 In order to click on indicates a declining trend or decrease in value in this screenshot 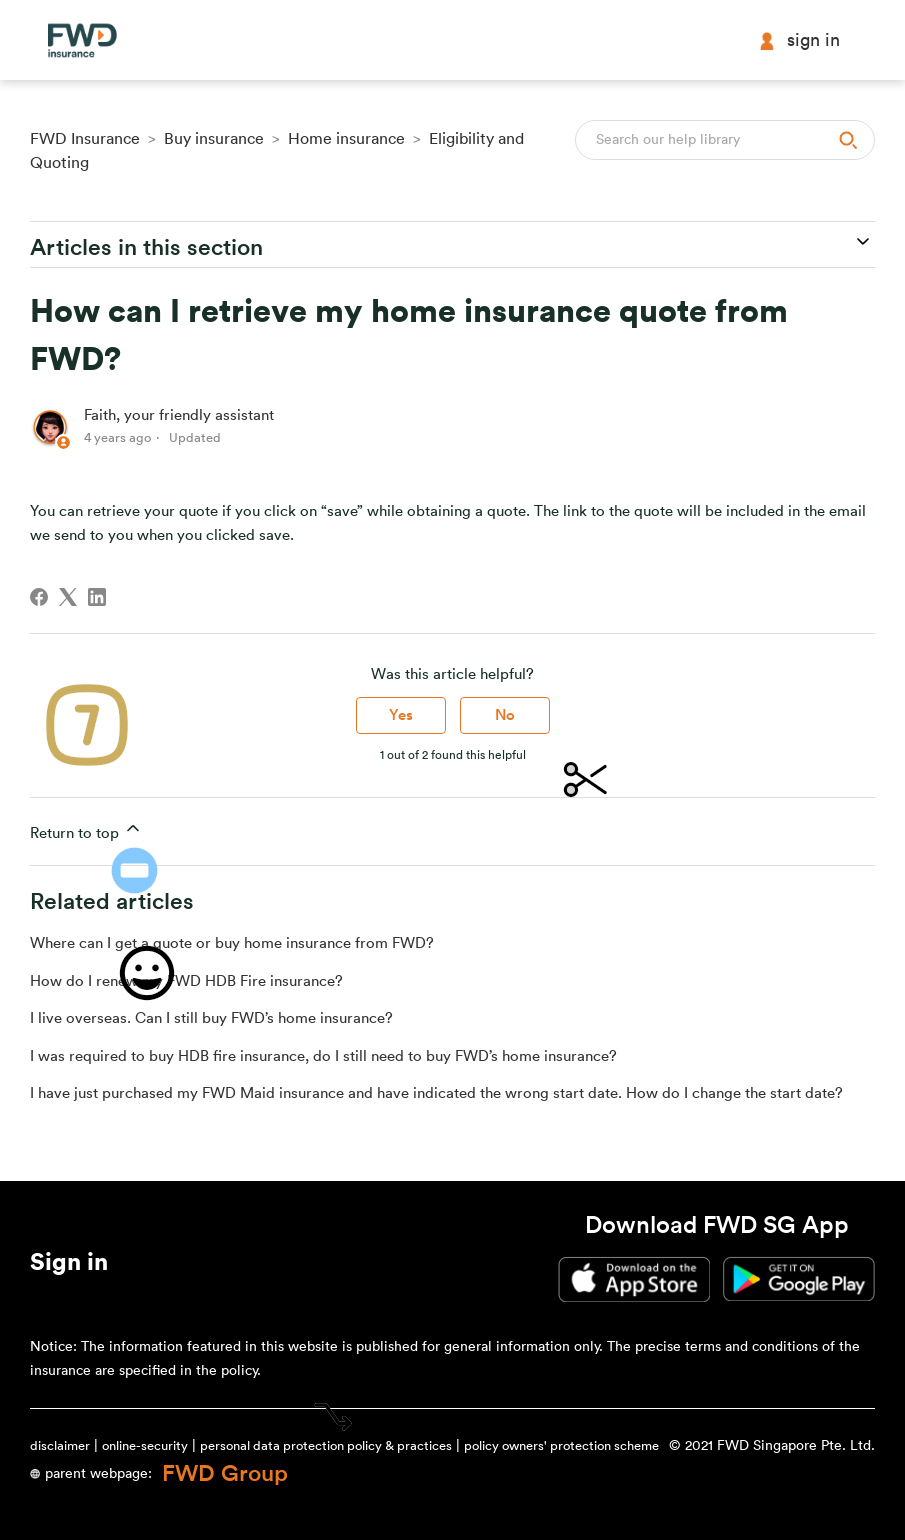, I will do `click(333, 1416)`.